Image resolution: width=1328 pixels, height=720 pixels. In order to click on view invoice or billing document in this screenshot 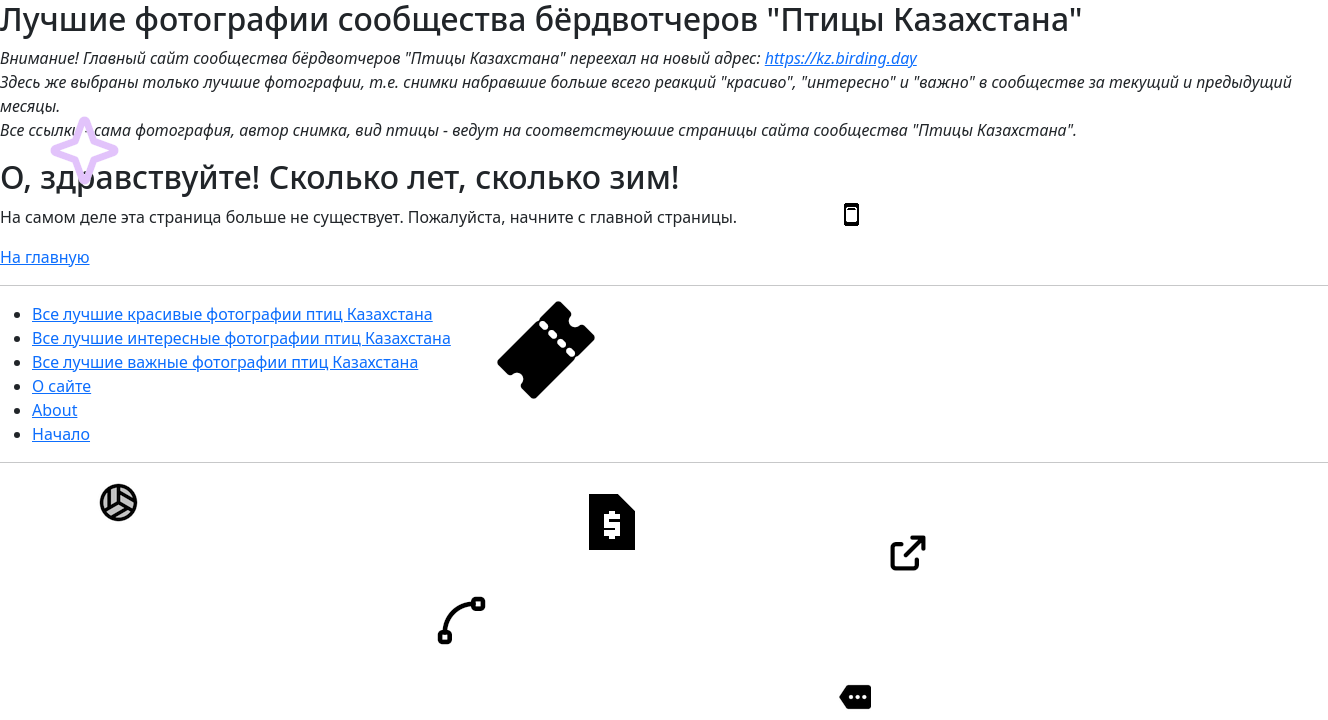, I will do `click(612, 522)`.